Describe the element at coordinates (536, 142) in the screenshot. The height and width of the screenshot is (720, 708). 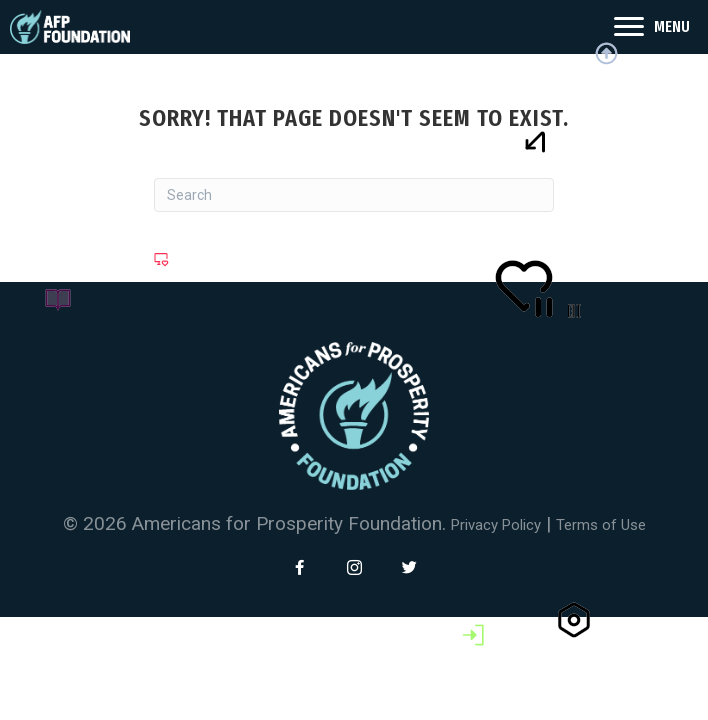
I see `make a sharp left turn in navigation` at that location.